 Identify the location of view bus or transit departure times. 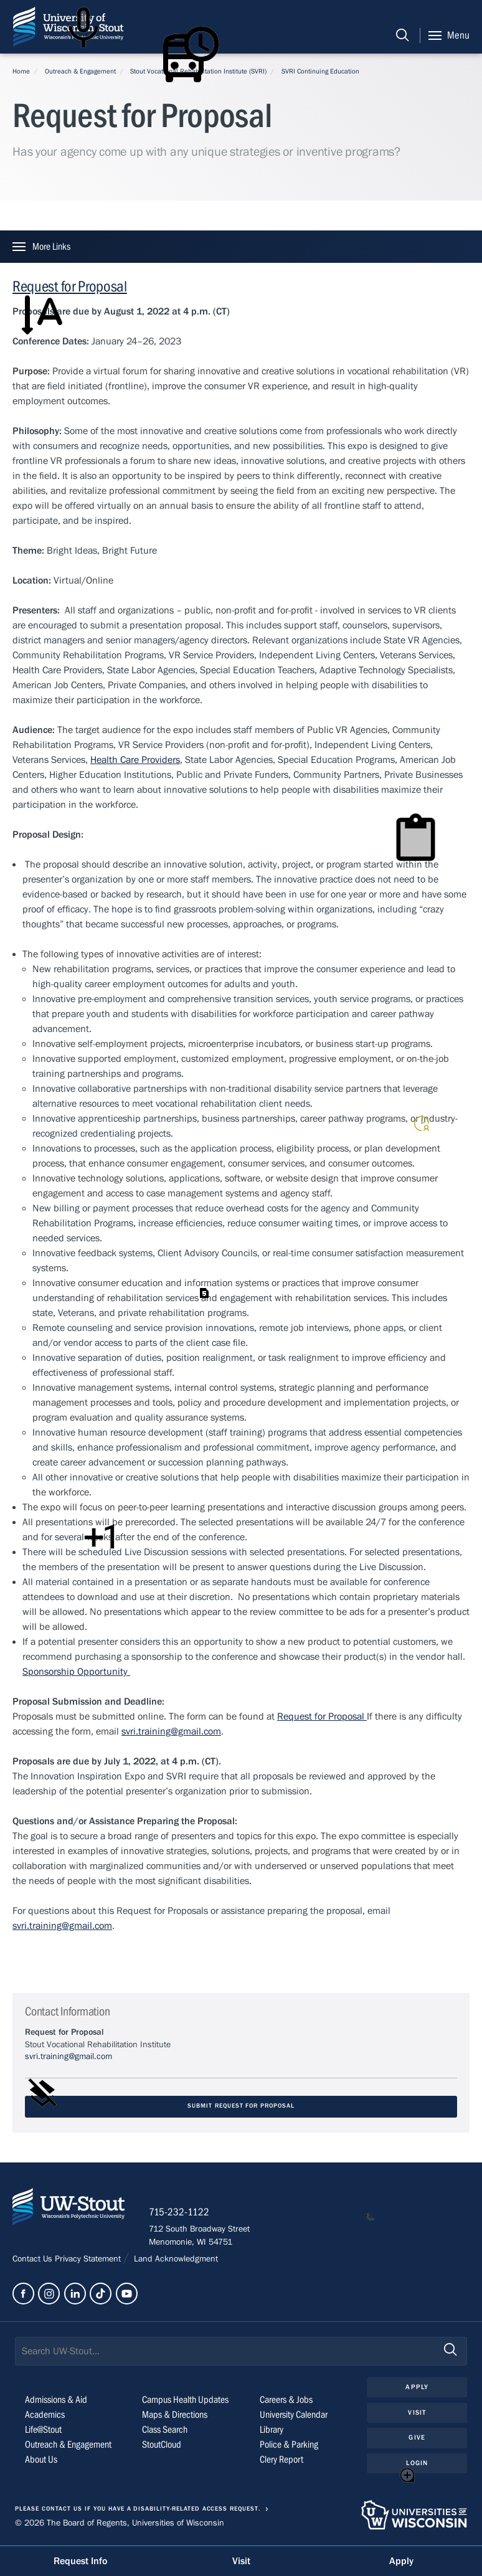
(191, 54).